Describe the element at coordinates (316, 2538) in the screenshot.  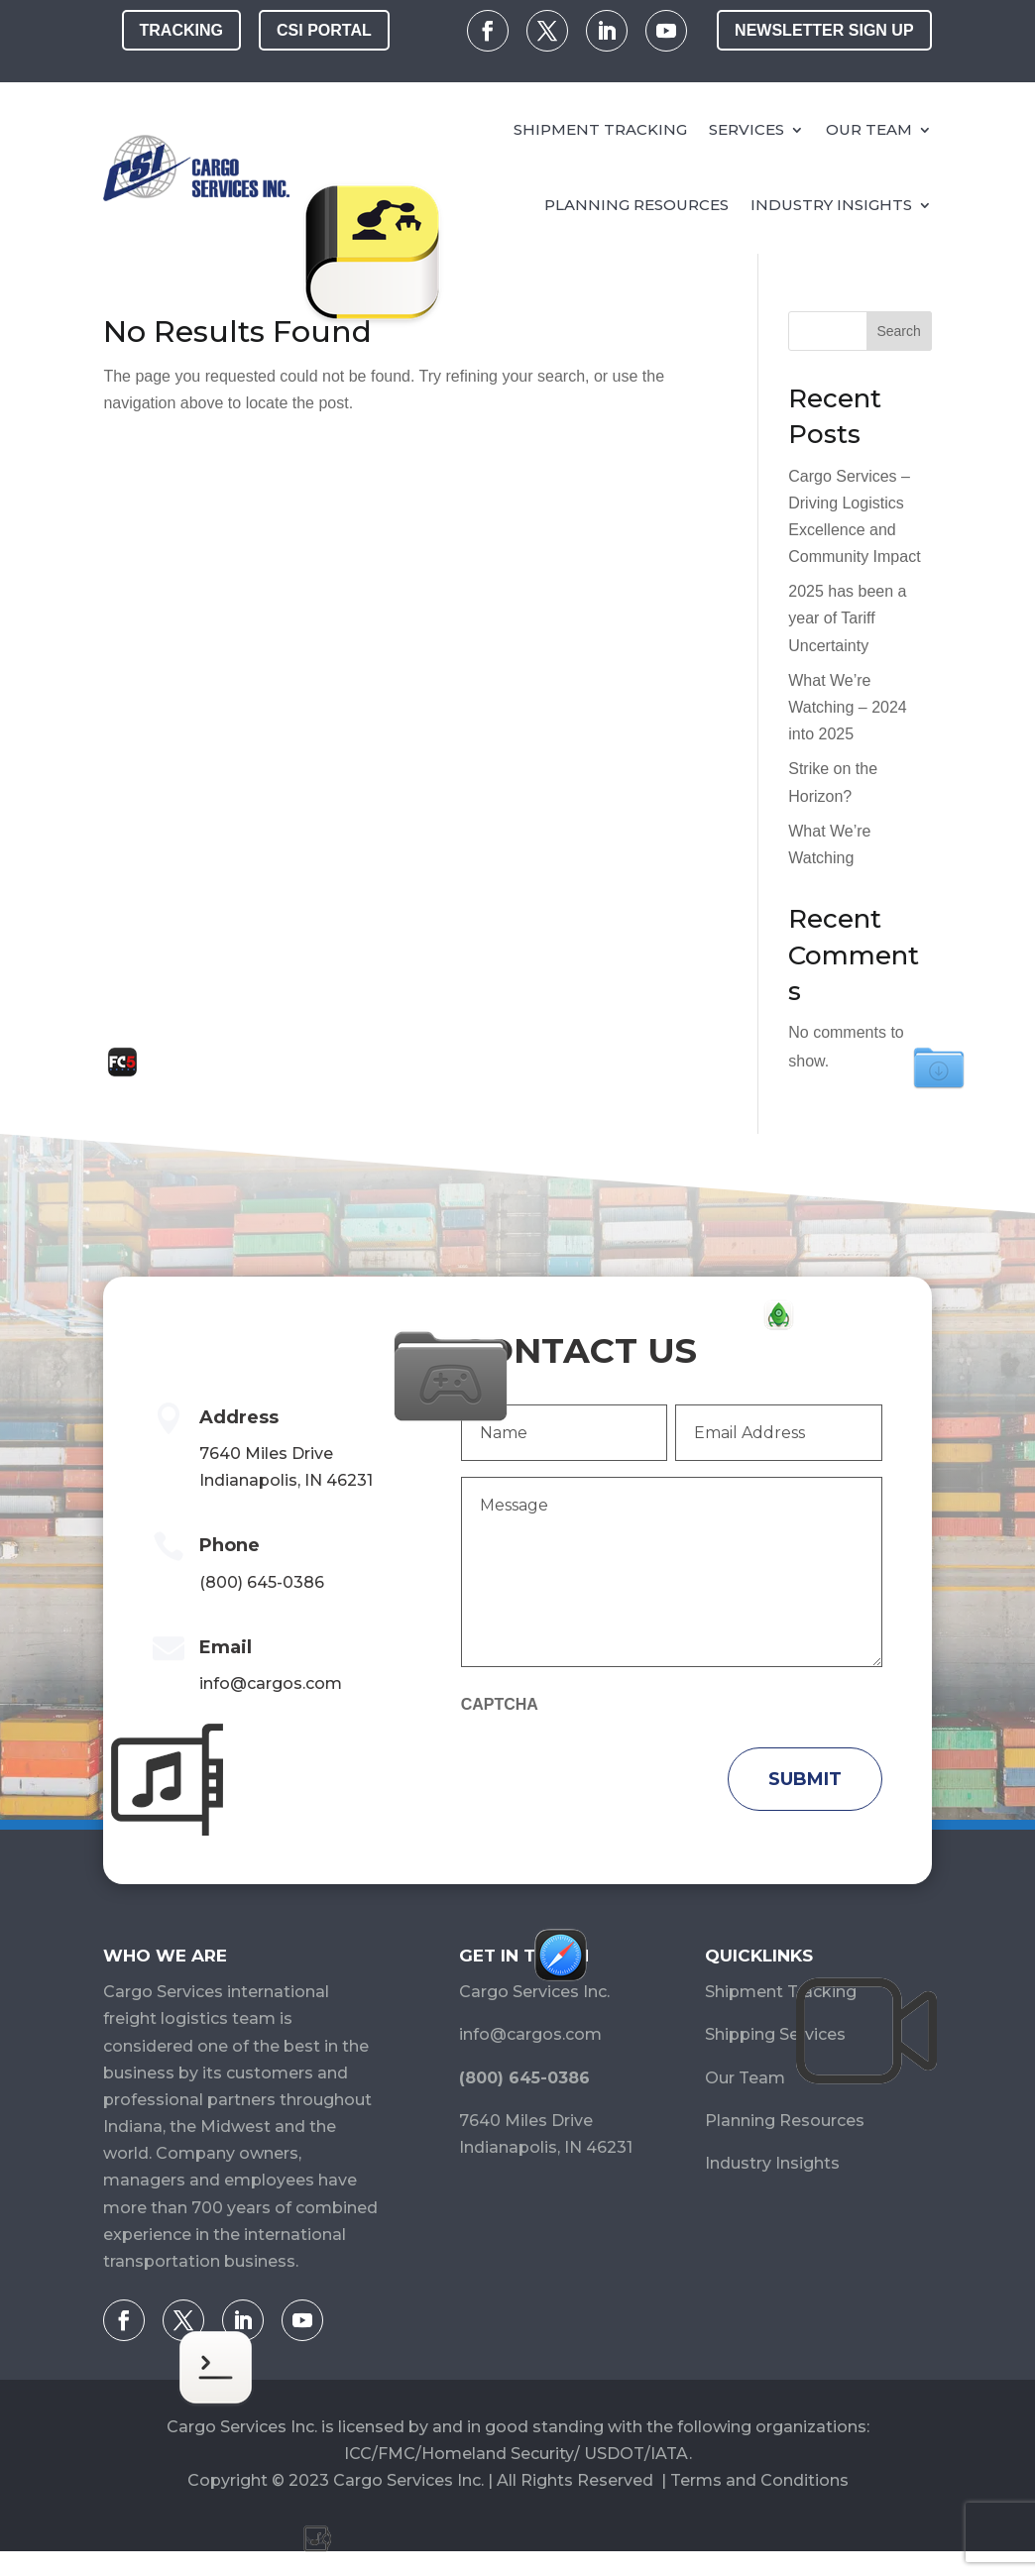
I see `open elisa music player` at that location.